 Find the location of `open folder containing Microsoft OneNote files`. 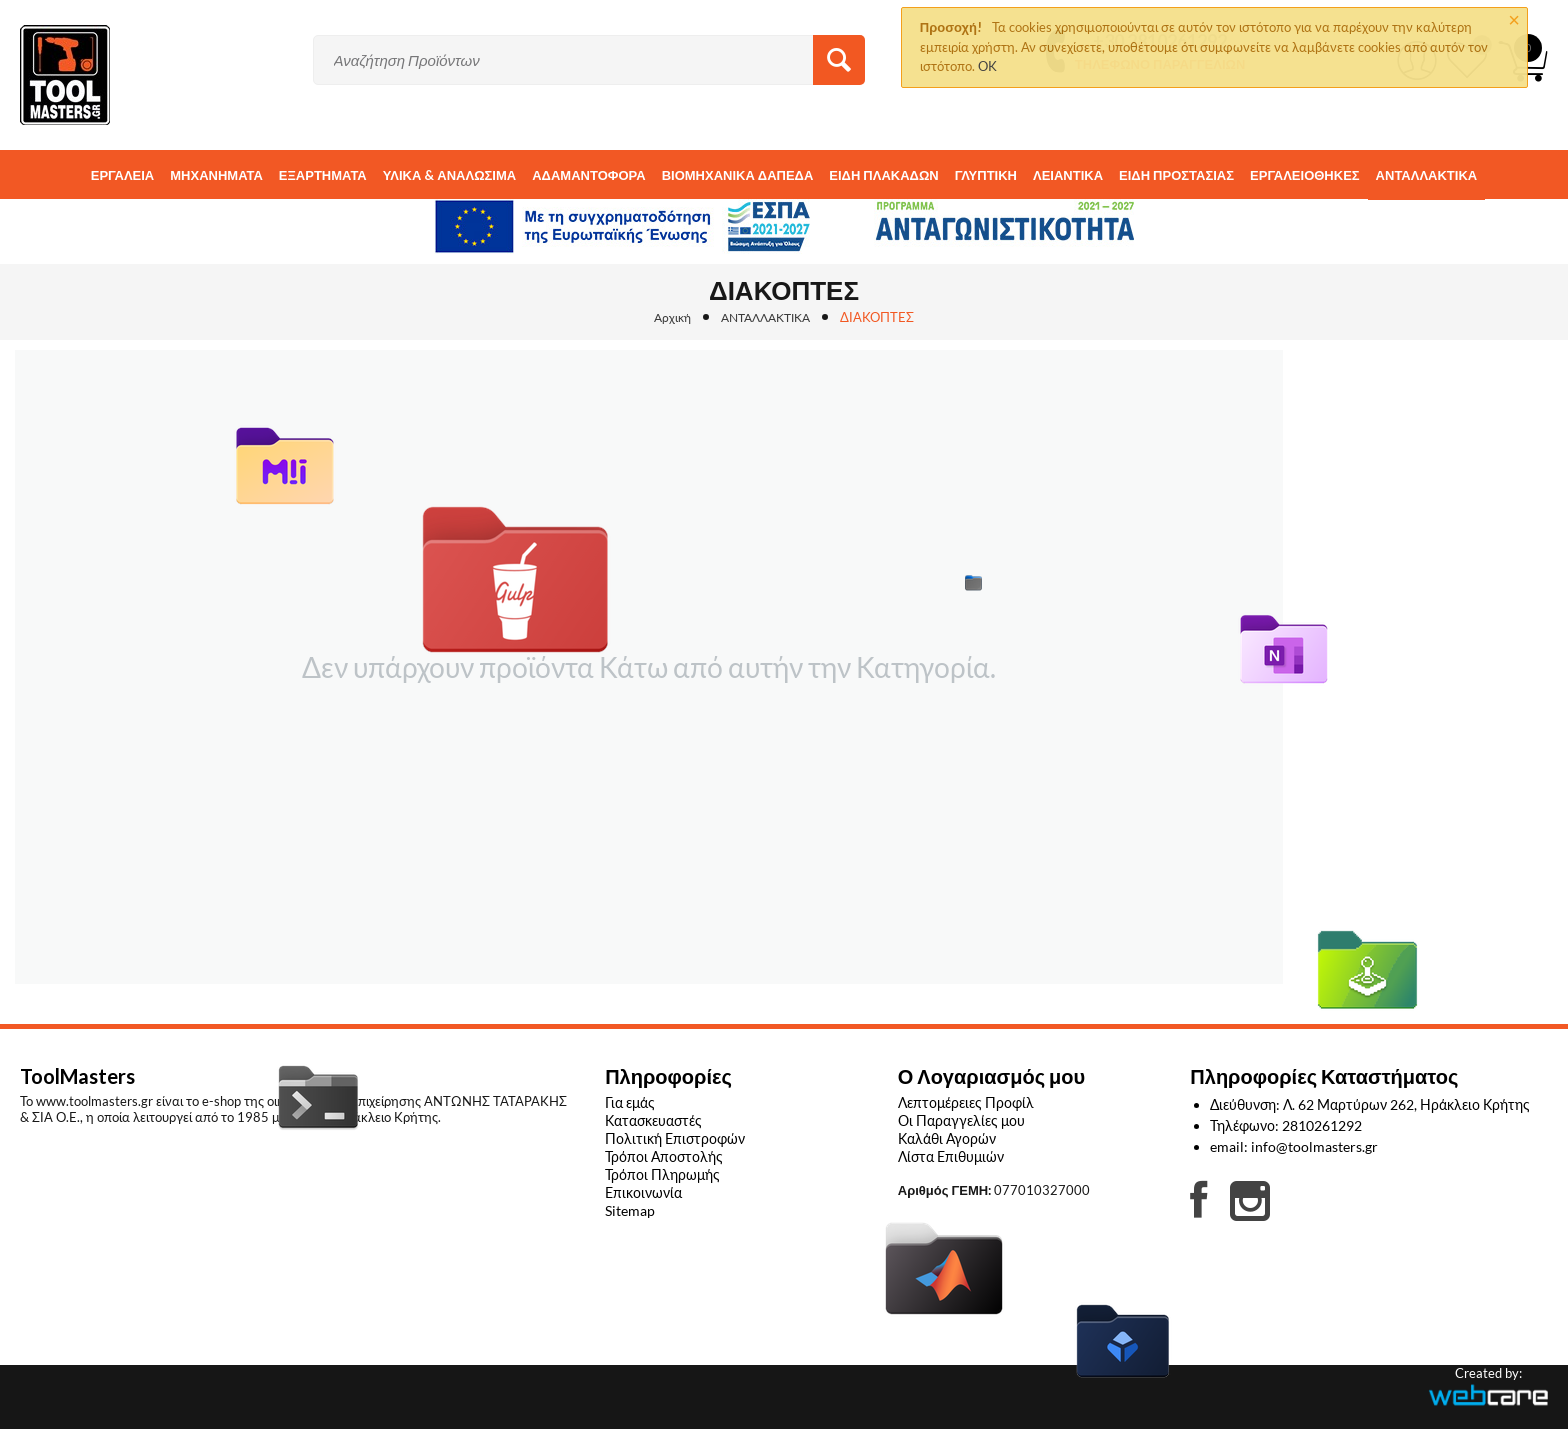

open folder containing Microsoft OneNote files is located at coordinates (1283, 651).